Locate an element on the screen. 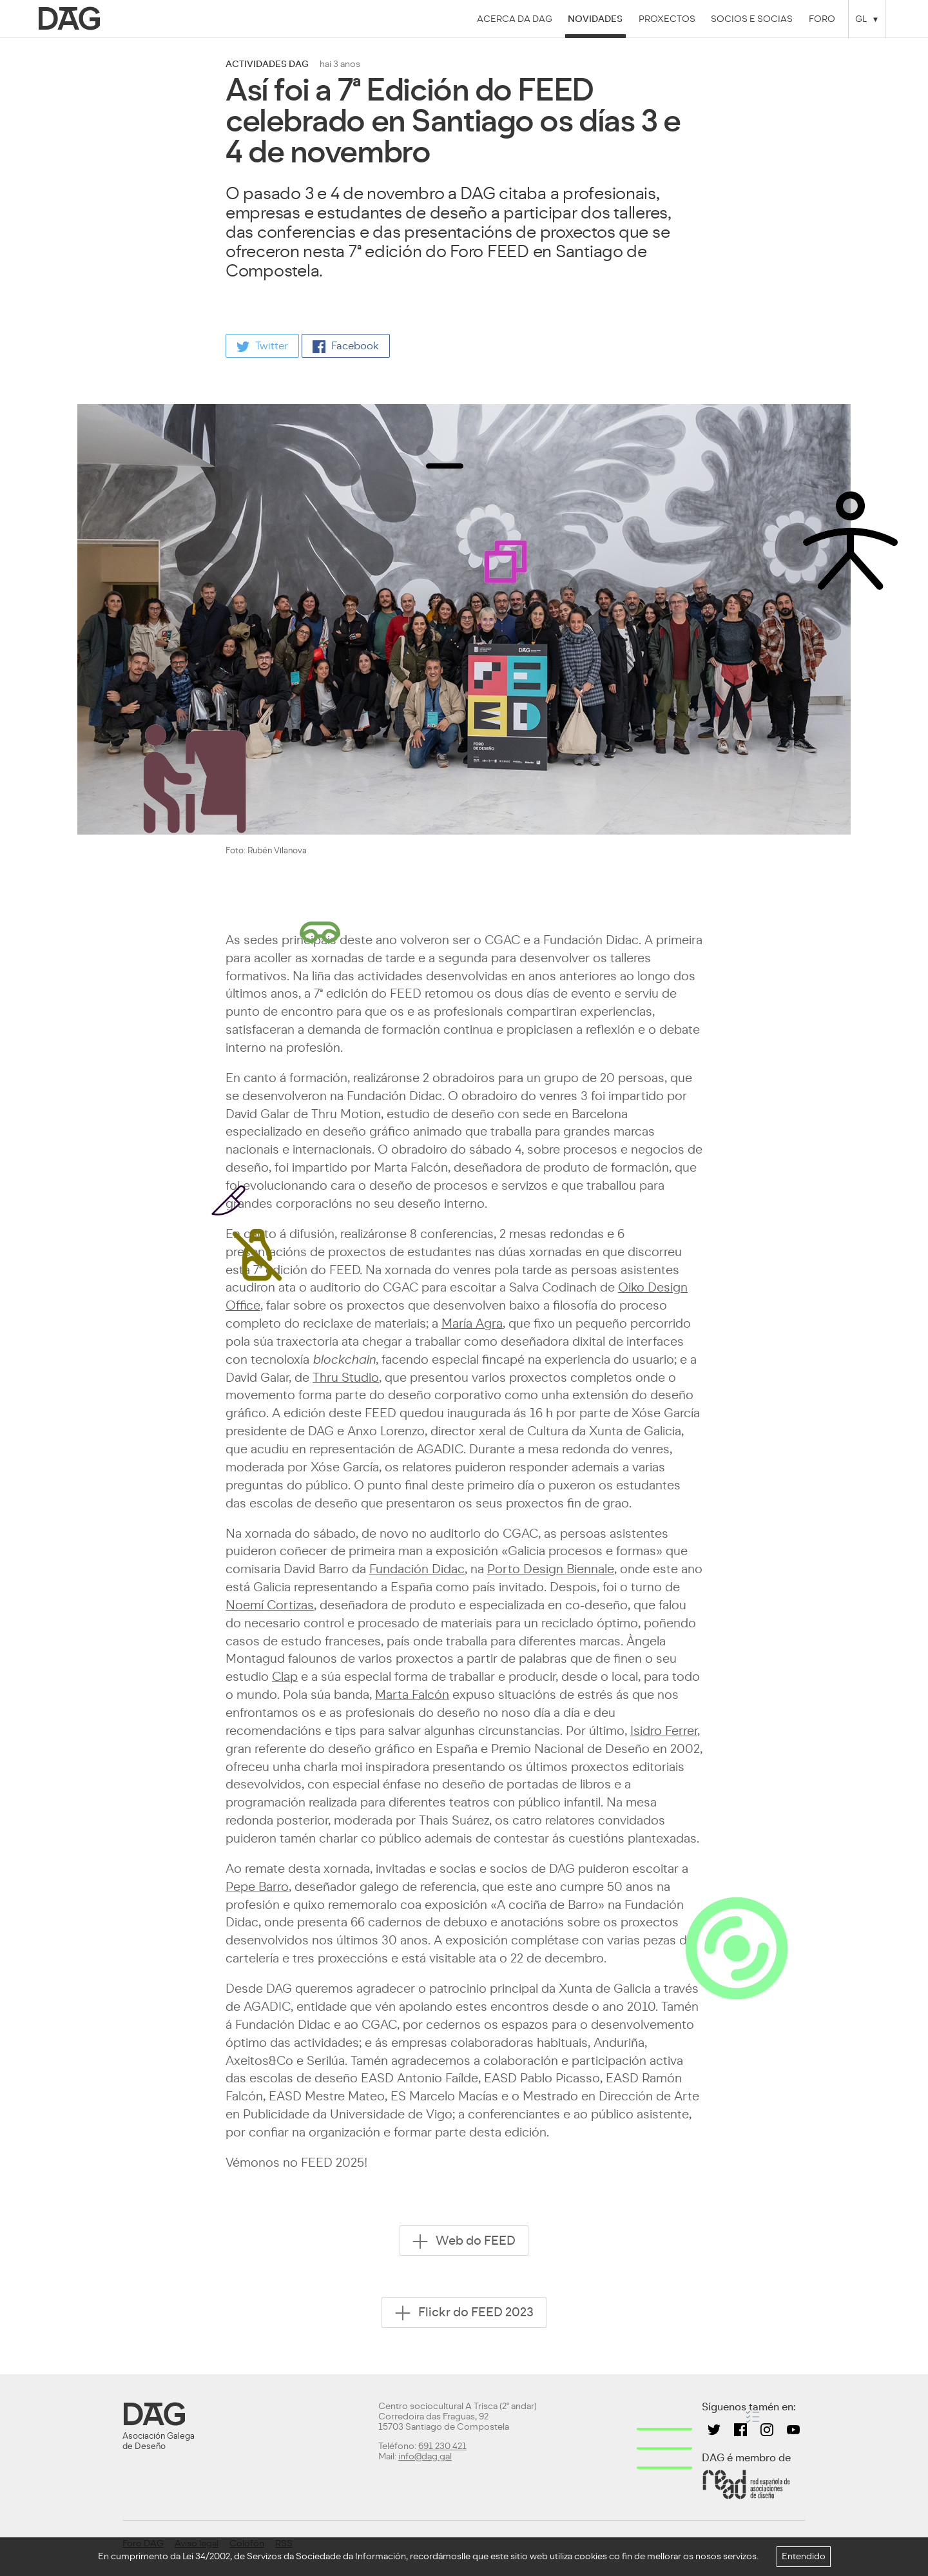 The width and height of the screenshot is (928, 2576). copy to clipboard is located at coordinates (505, 561).